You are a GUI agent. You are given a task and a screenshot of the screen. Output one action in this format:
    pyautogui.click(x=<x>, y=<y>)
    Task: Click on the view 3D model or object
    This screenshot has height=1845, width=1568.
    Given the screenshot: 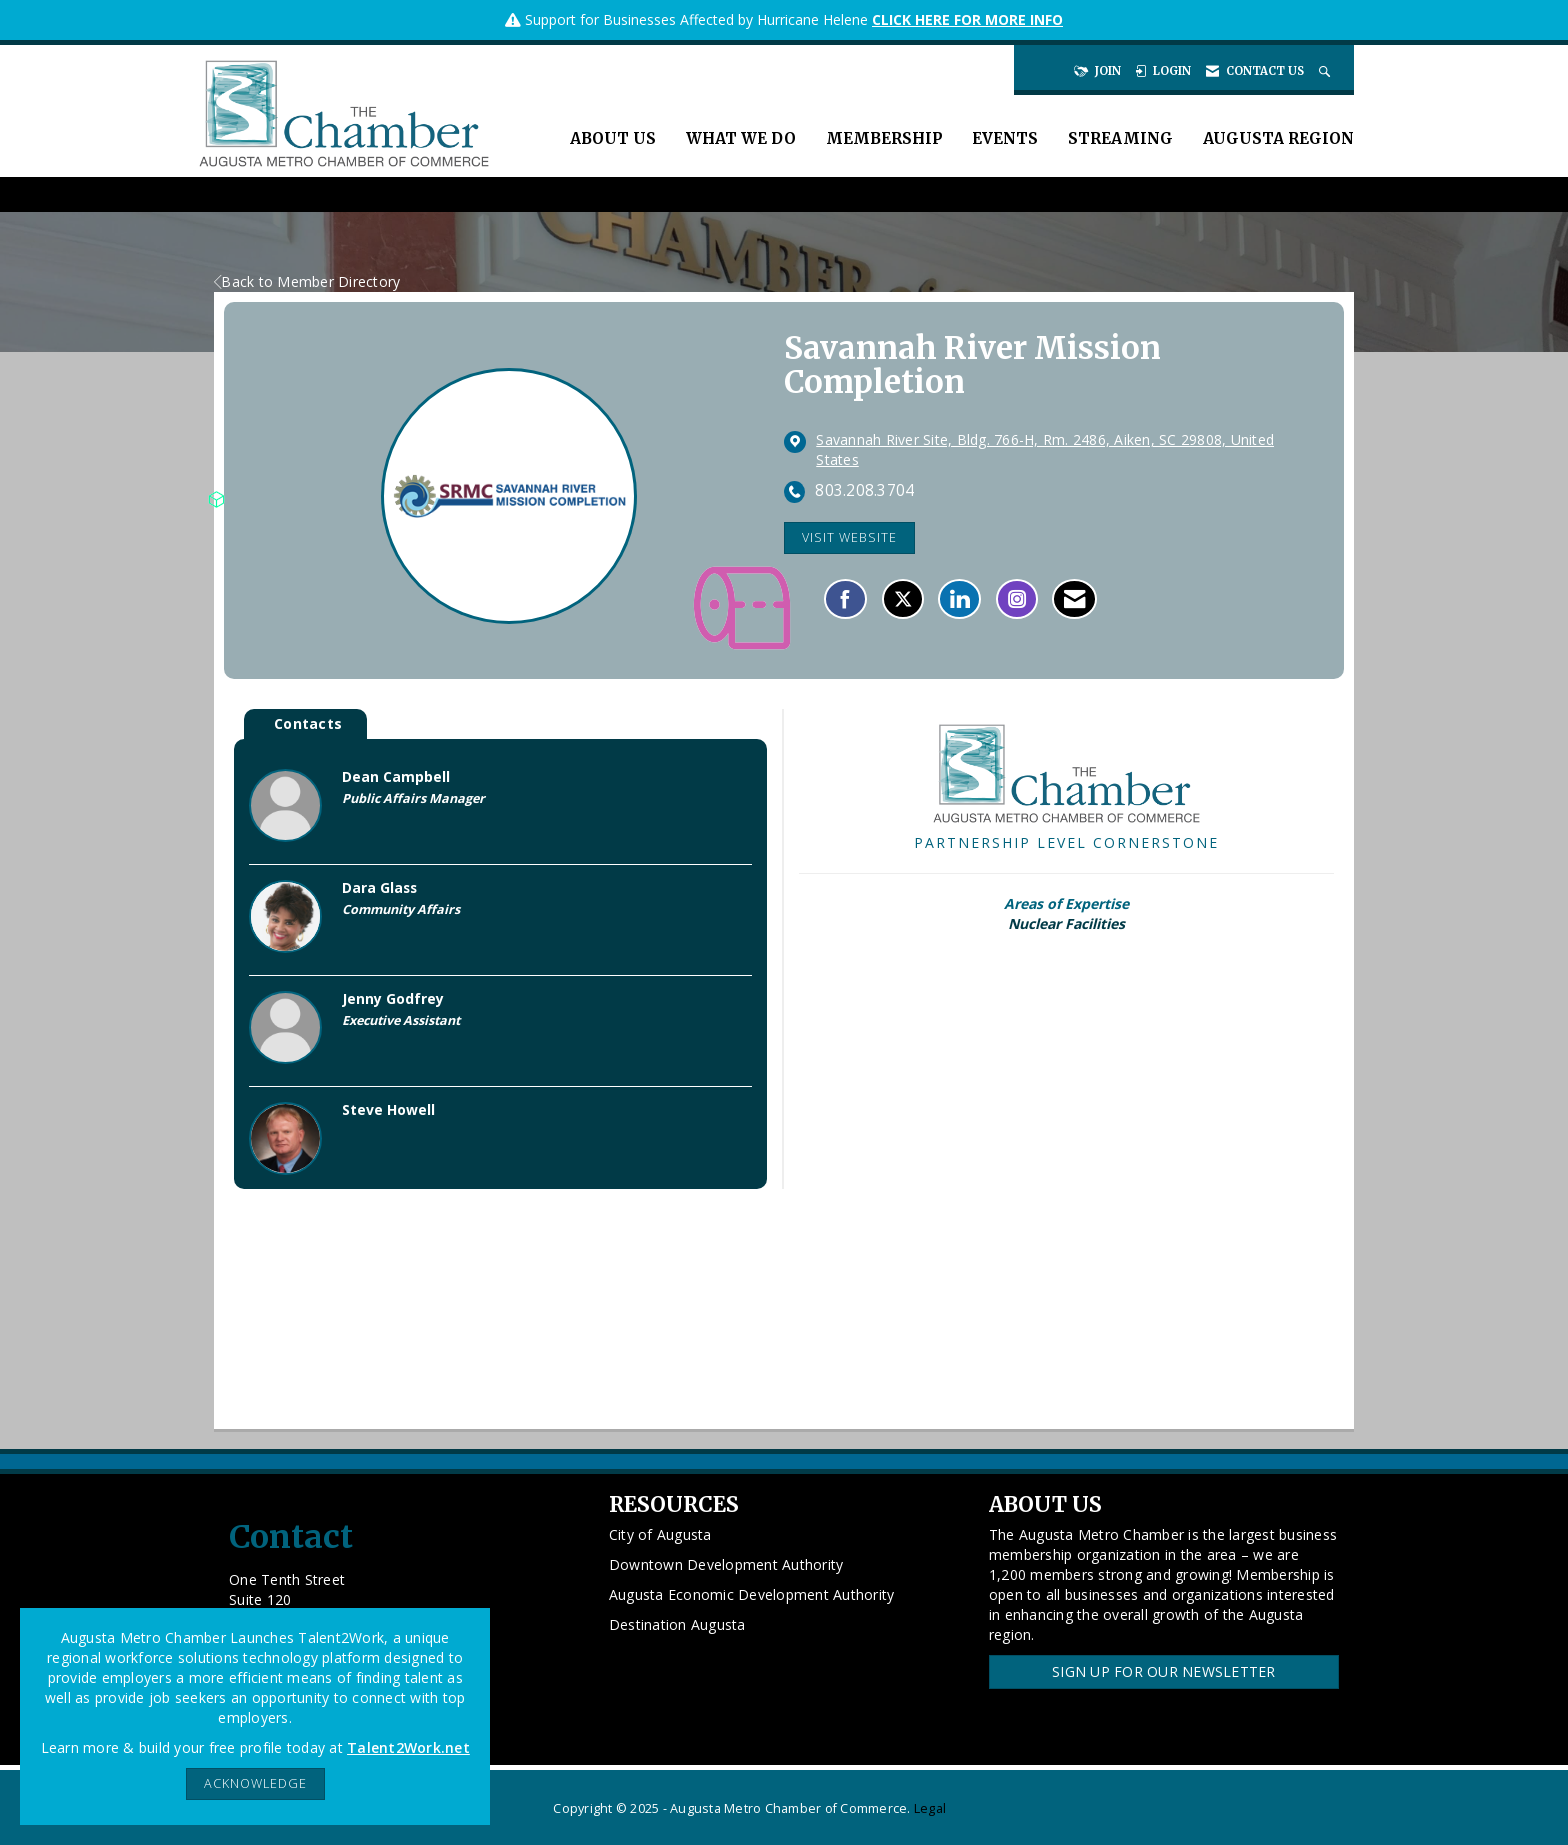 What is the action you would take?
    pyautogui.click(x=216, y=499)
    